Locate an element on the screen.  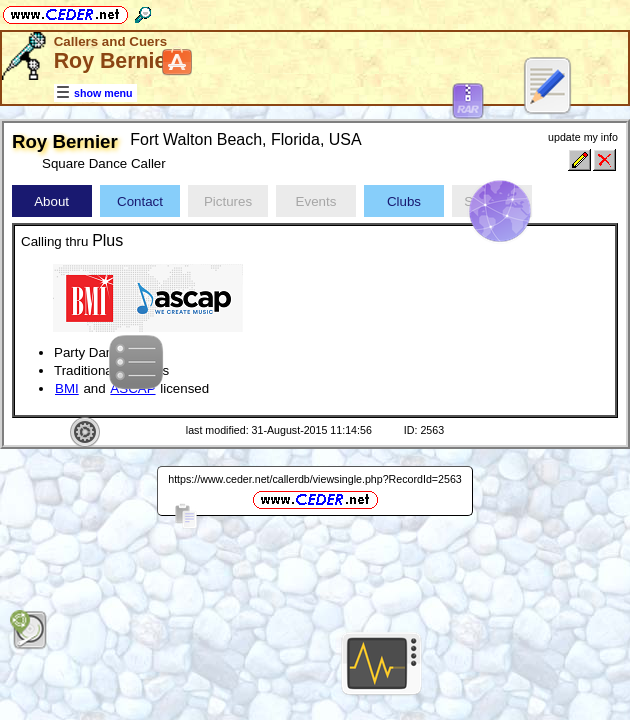
open the reminders app is located at coordinates (136, 362).